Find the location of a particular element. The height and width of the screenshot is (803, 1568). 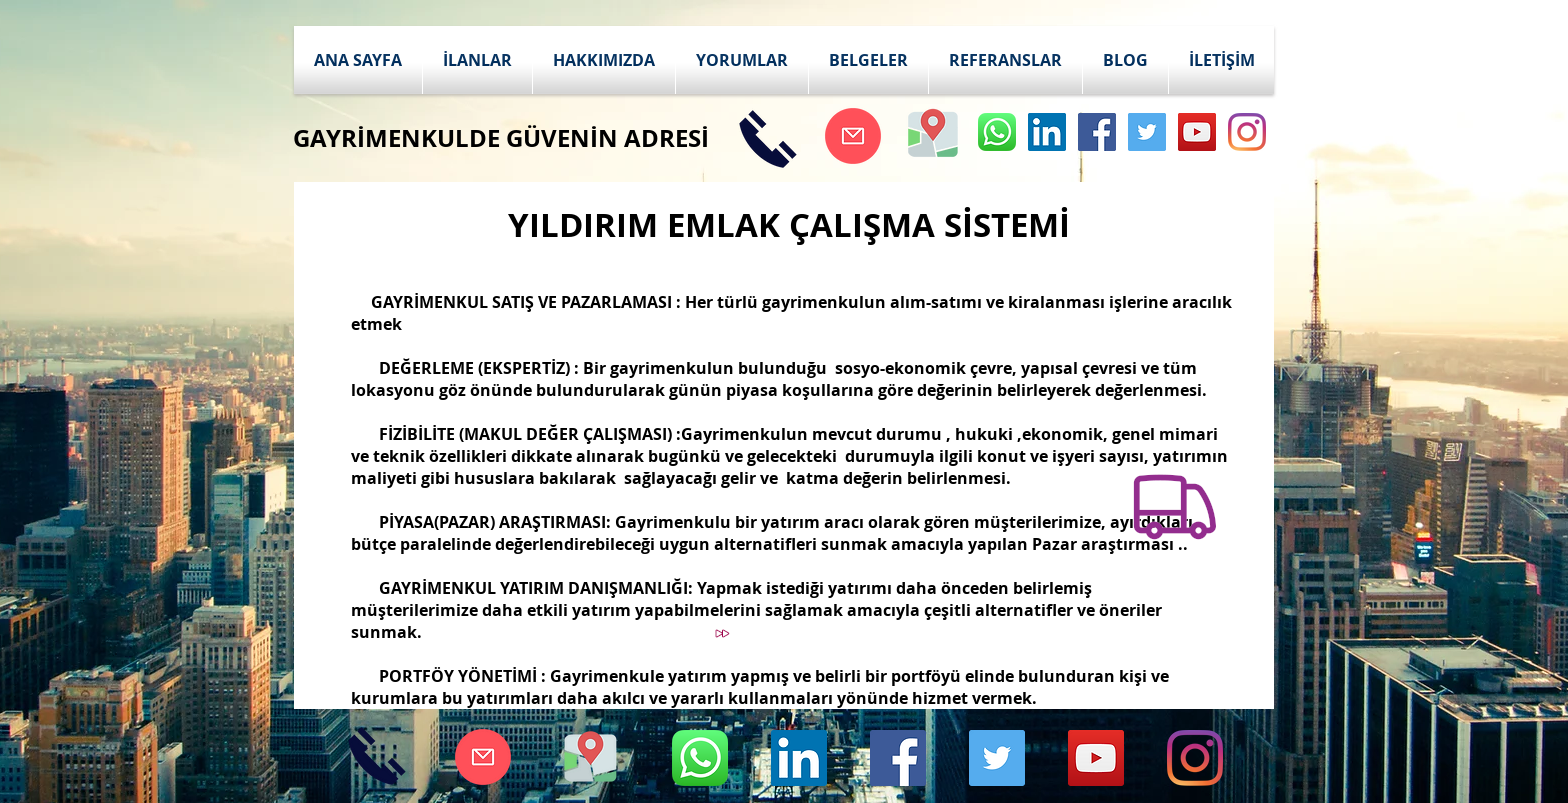

skip forward in media playback is located at coordinates (722, 633).